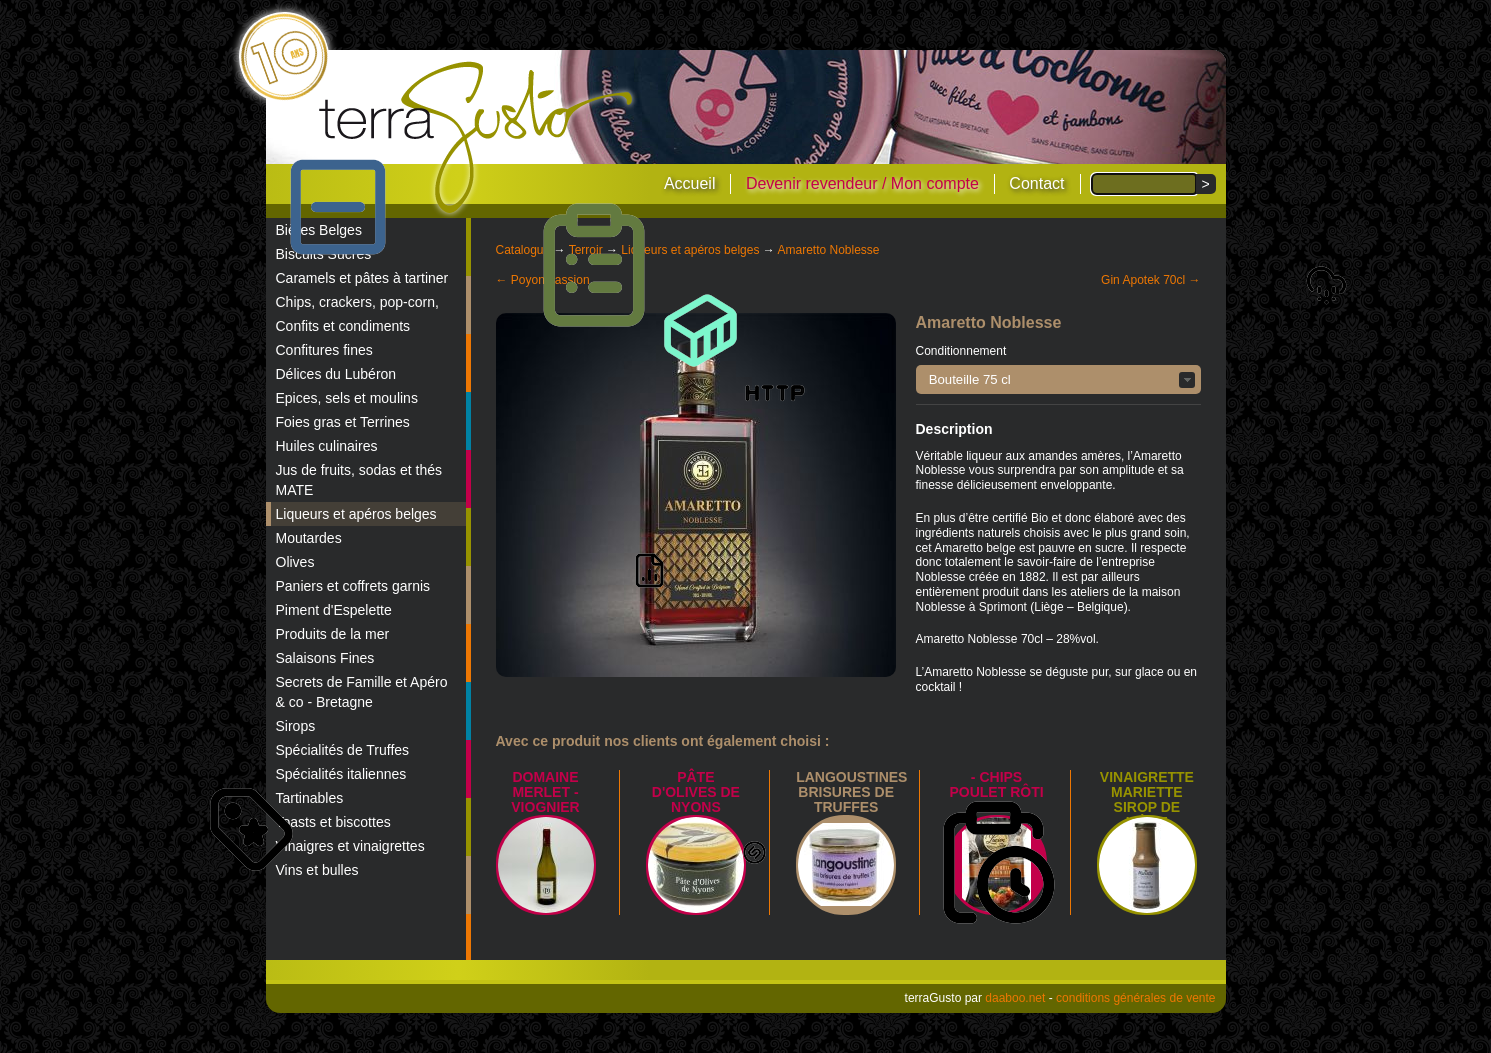 Image resolution: width=1491 pixels, height=1053 pixels. I want to click on view clipboard history, so click(993, 862).